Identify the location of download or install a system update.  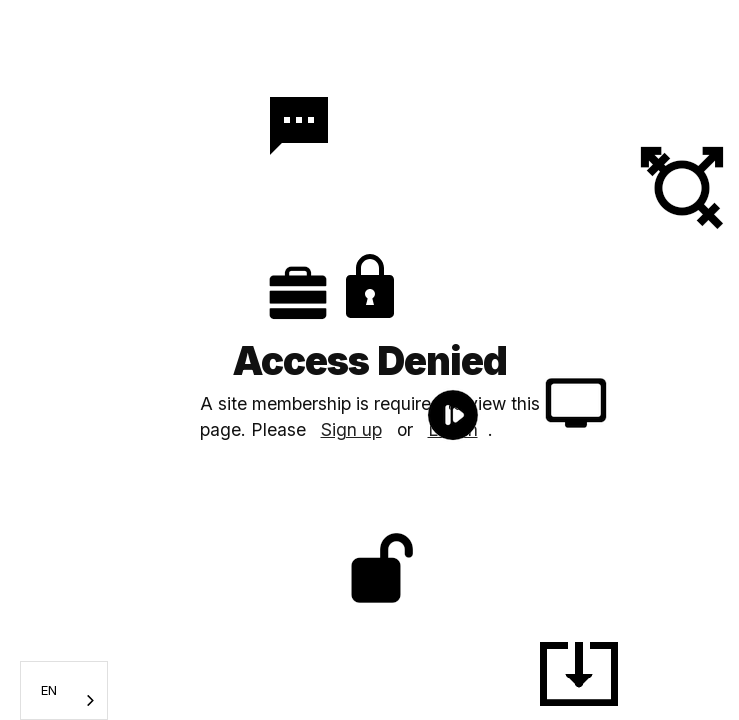
(579, 674).